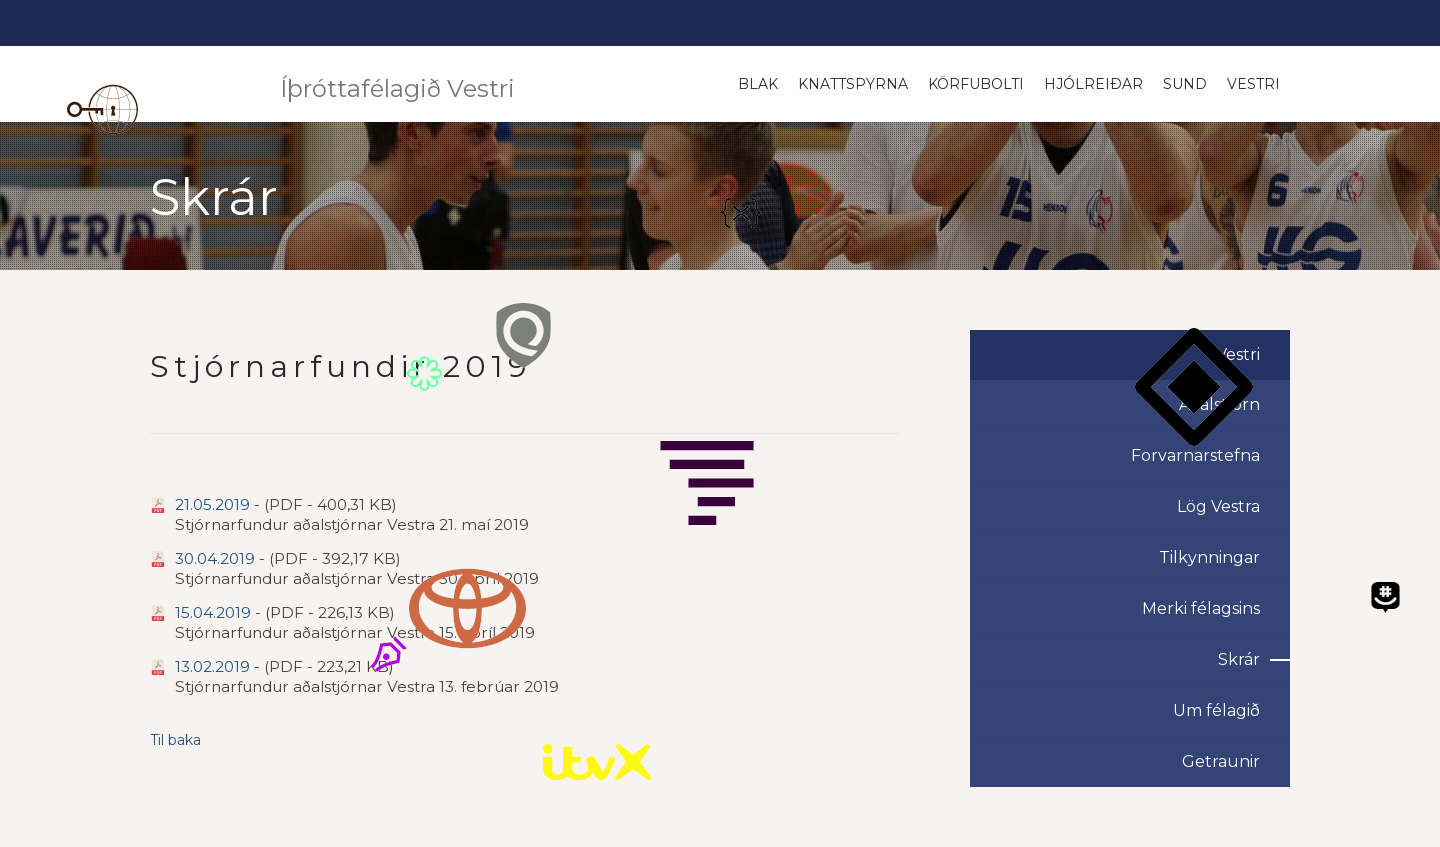 This screenshot has height=847, width=1440. I want to click on open GroupMe messaging app, so click(1385, 597).